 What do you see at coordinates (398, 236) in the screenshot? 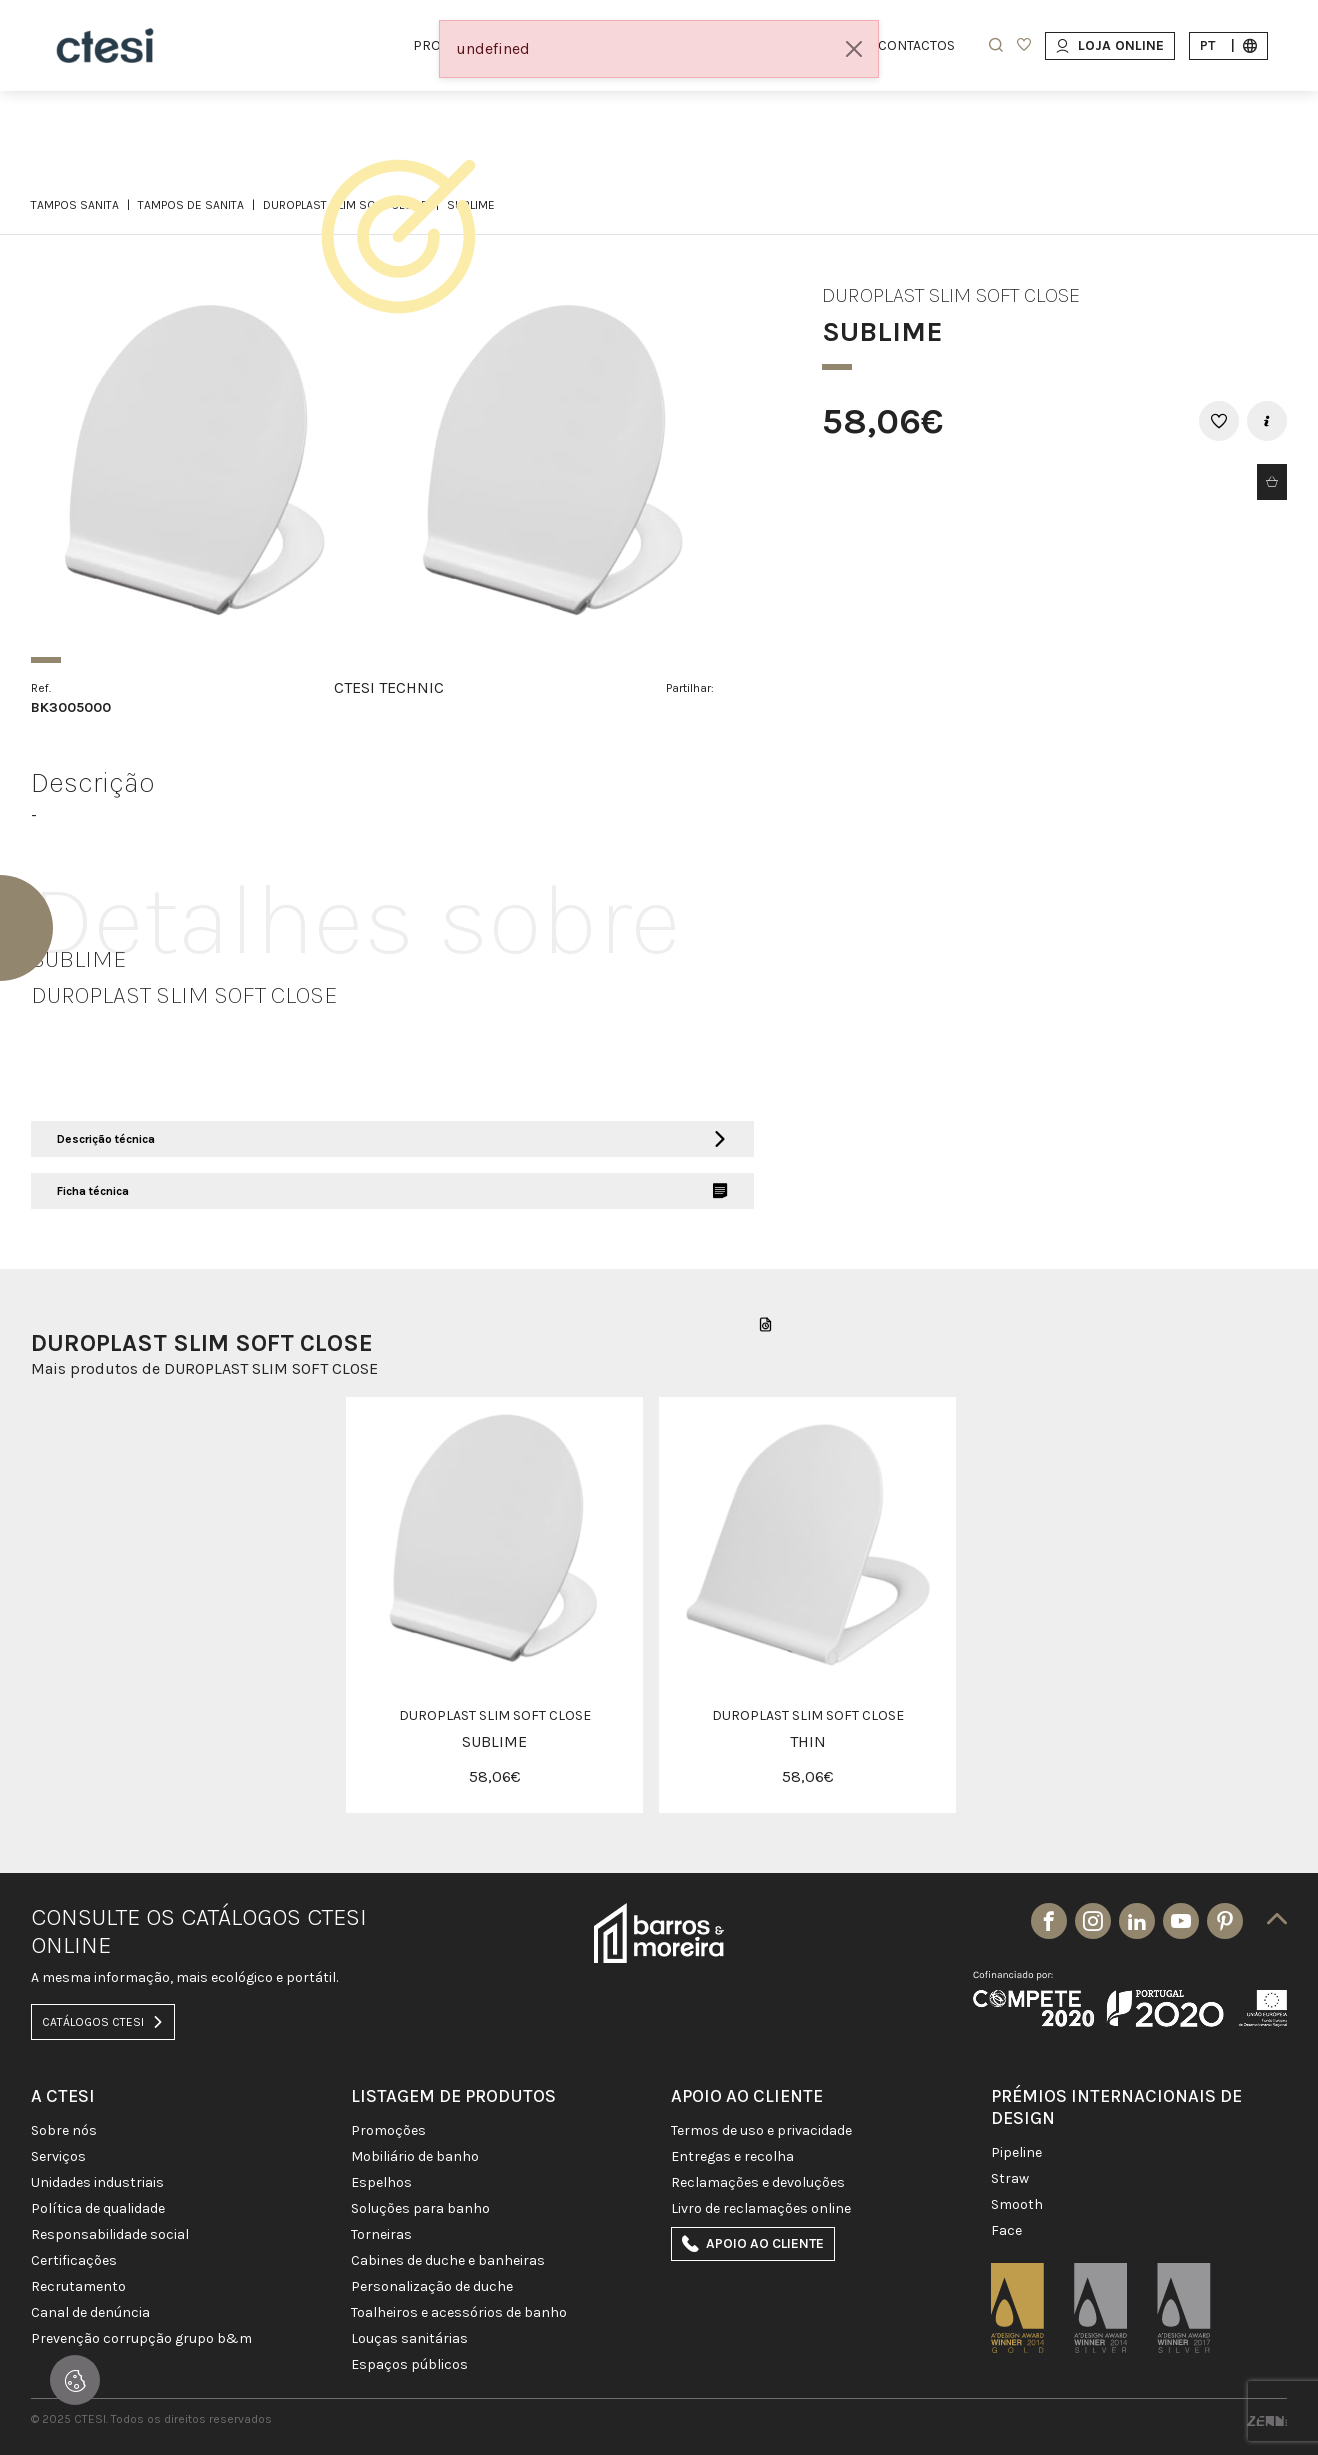
I see `set a goal or objective` at bounding box center [398, 236].